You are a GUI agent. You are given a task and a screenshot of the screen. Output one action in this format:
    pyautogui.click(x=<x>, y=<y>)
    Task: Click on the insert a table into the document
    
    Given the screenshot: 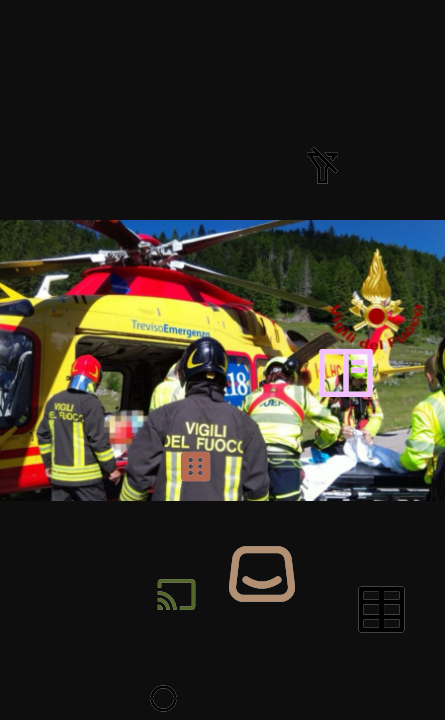 What is the action you would take?
    pyautogui.click(x=381, y=609)
    